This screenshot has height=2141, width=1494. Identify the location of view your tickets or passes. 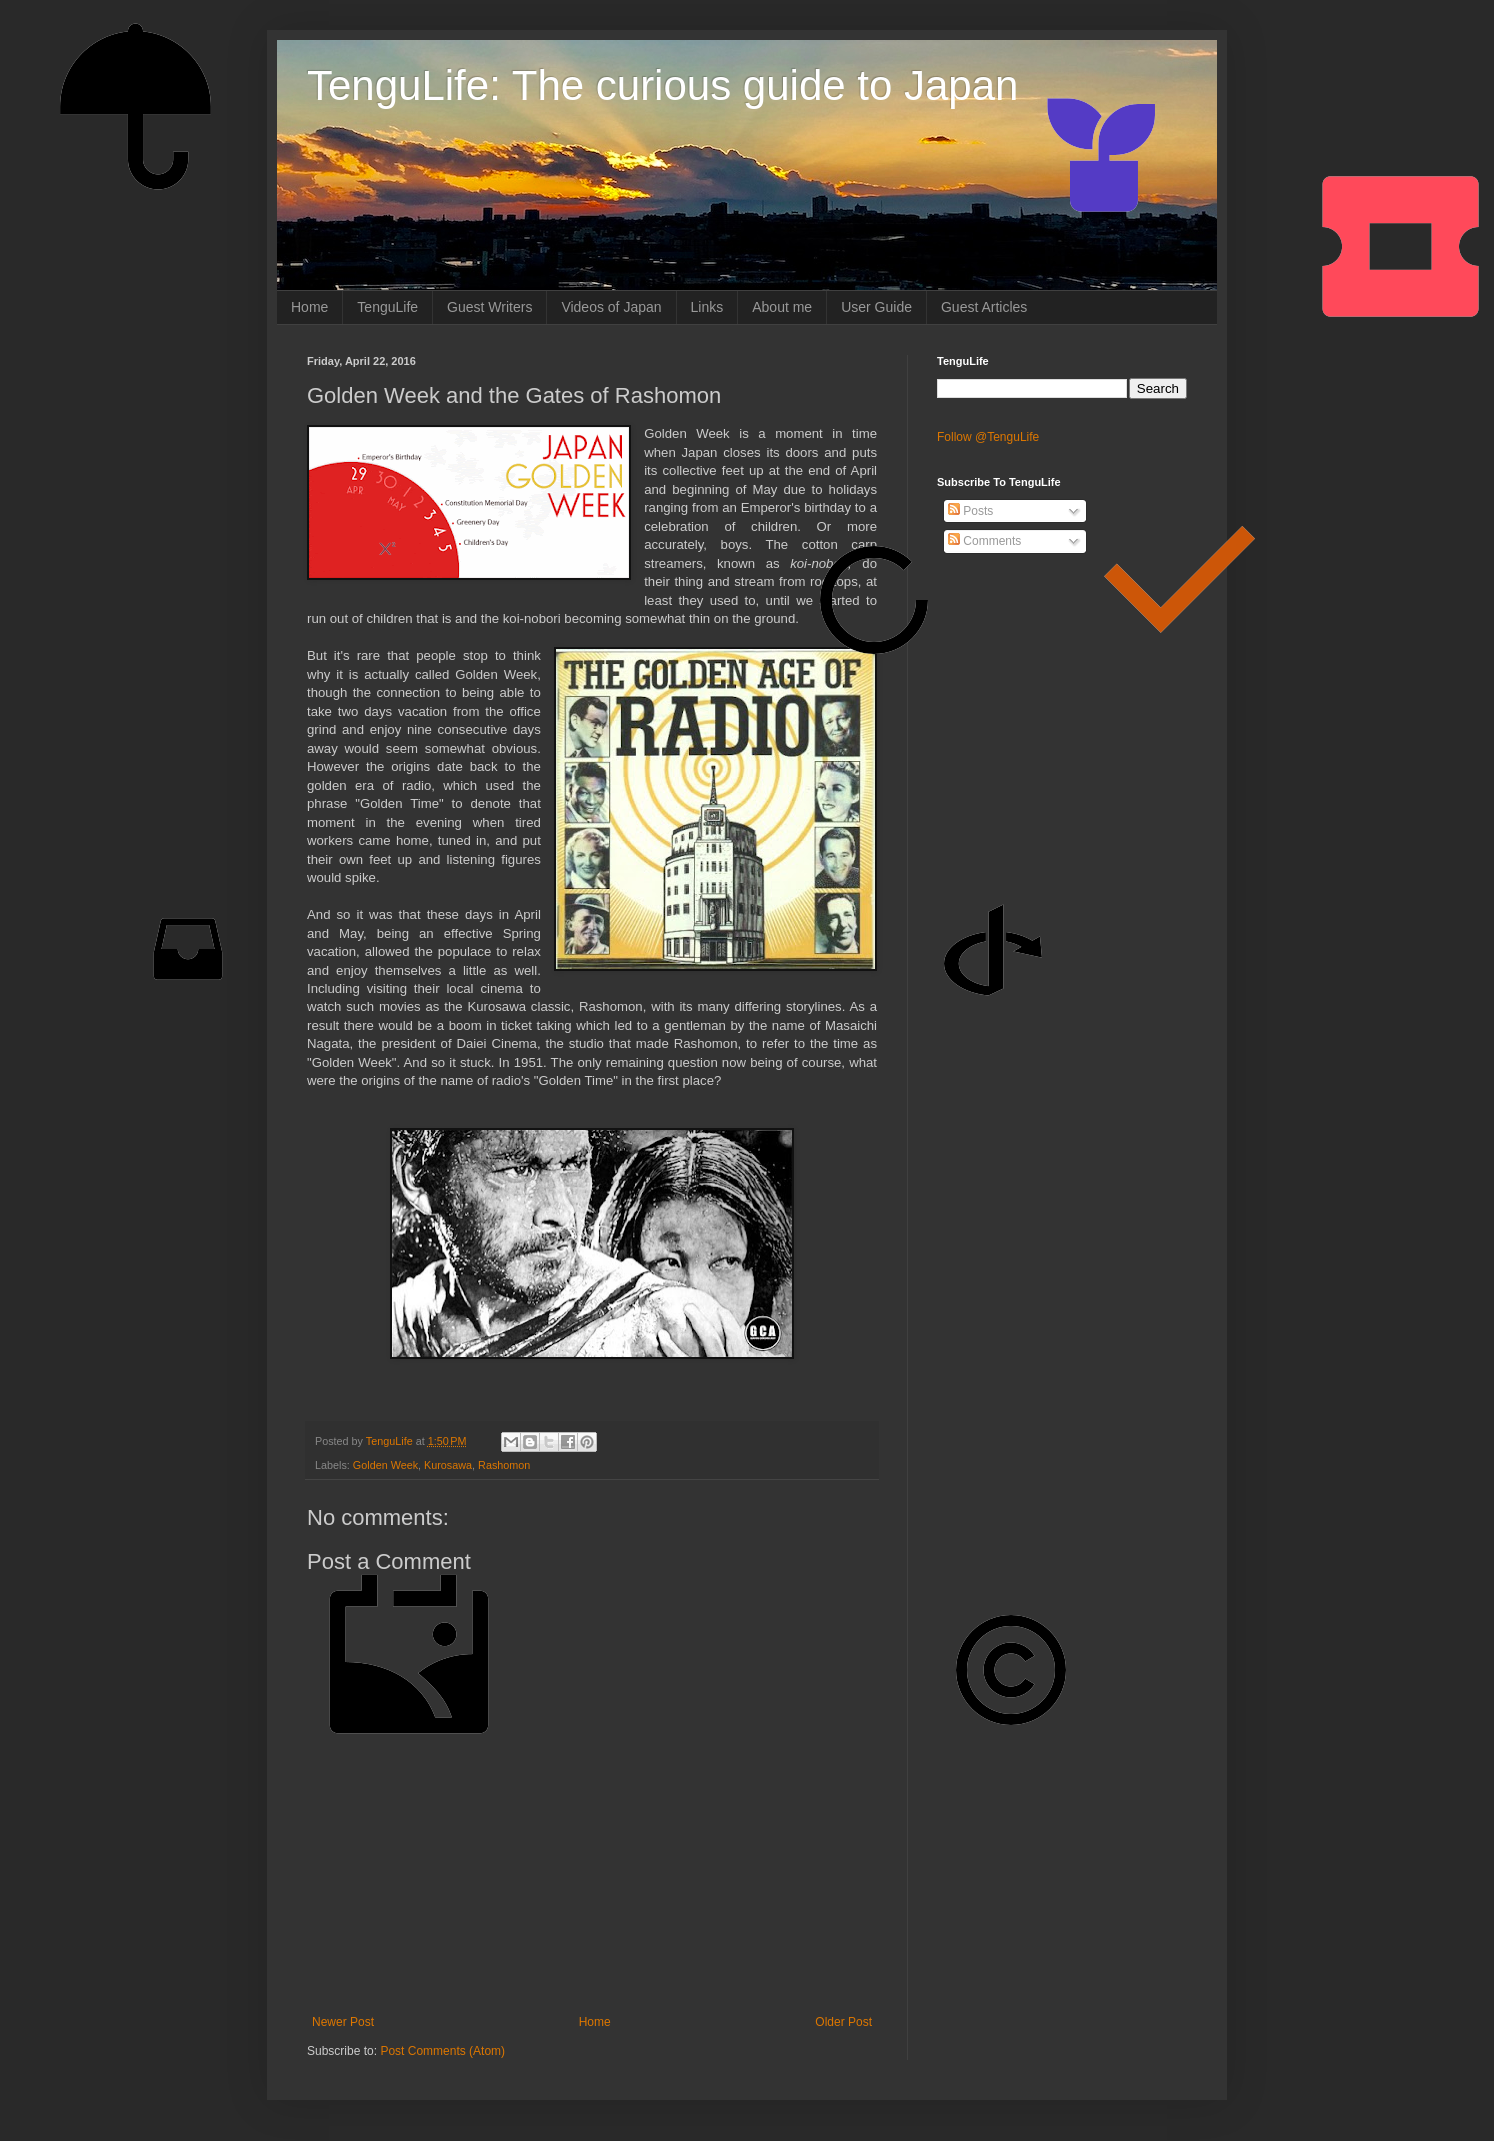
(1400, 246).